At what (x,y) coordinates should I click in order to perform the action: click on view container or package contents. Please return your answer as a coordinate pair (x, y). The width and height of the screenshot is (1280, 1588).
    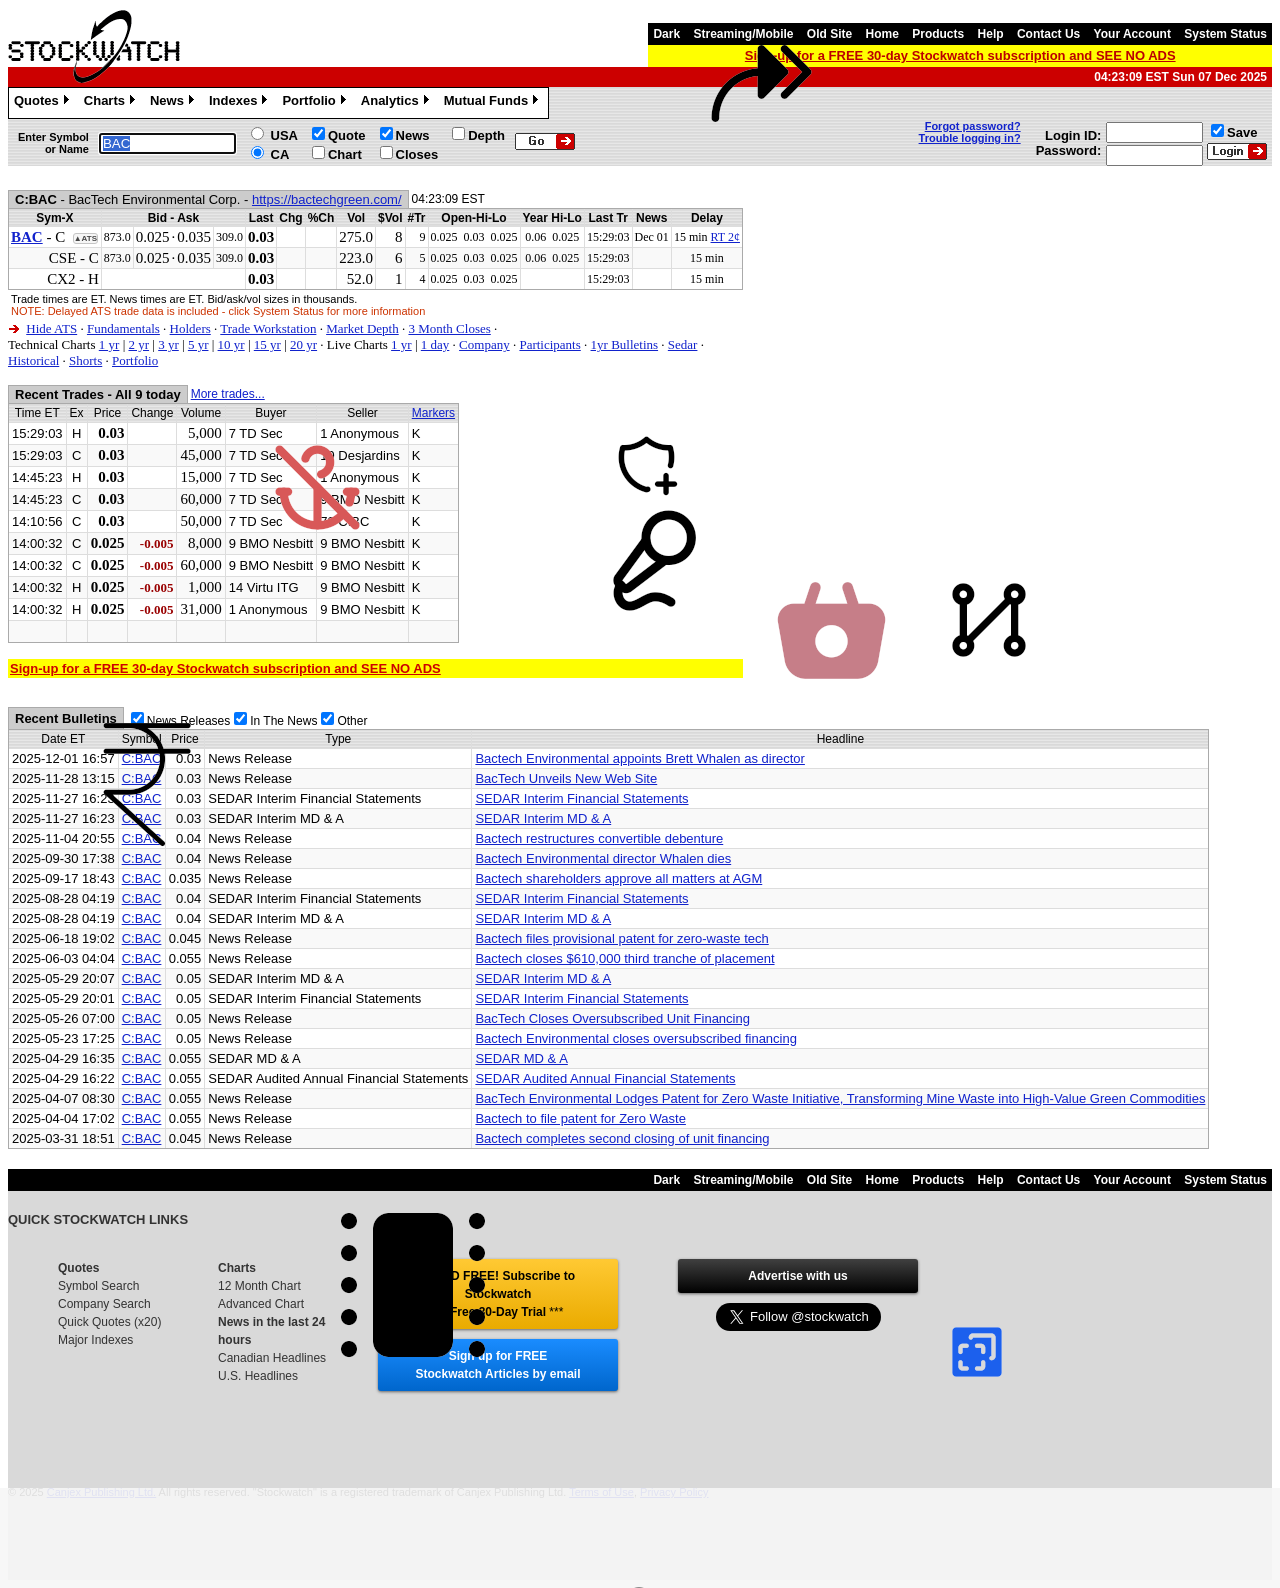
    Looking at the image, I should click on (413, 1285).